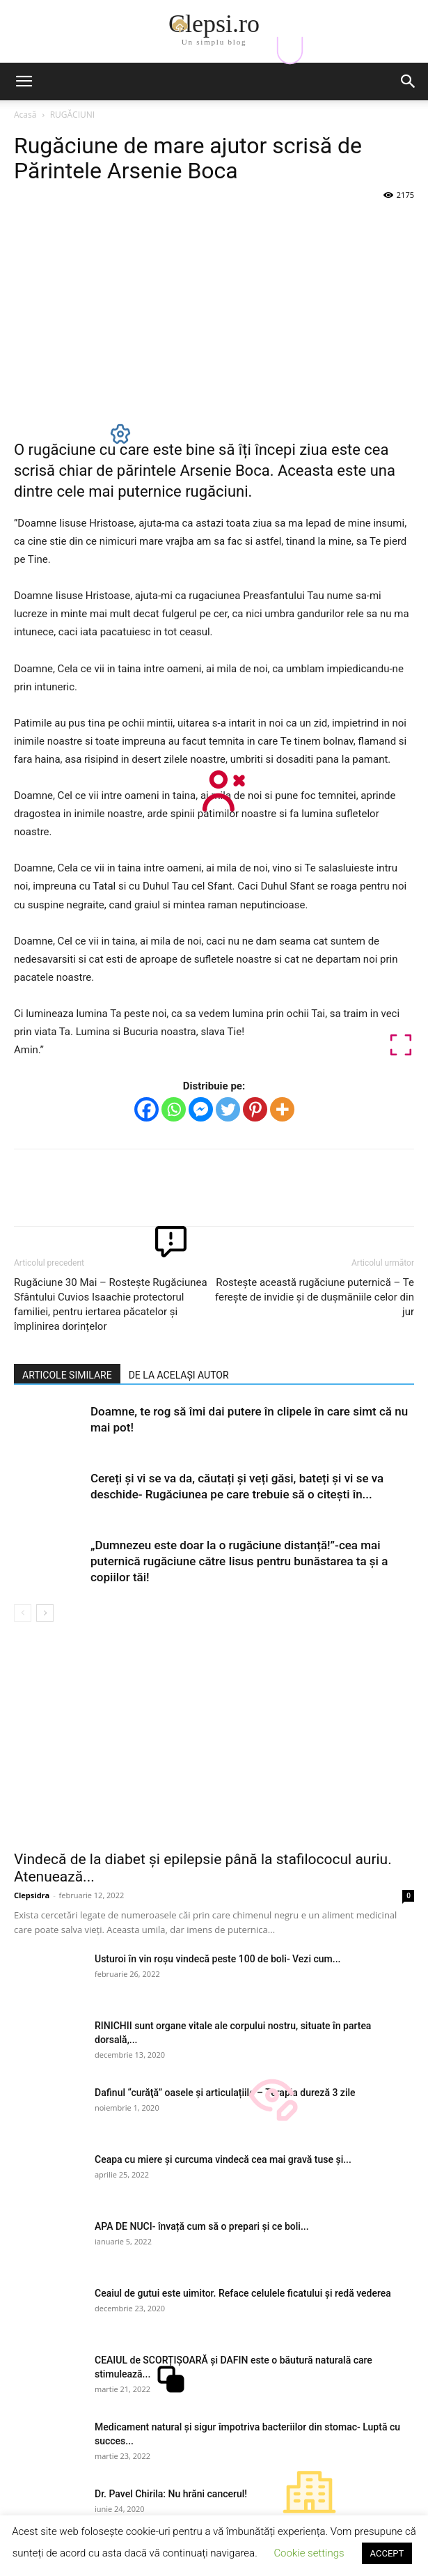  What do you see at coordinates (180, 25) in the screenshot?
I see `upload a file to cloud storage` at bounding box center [180, 25].